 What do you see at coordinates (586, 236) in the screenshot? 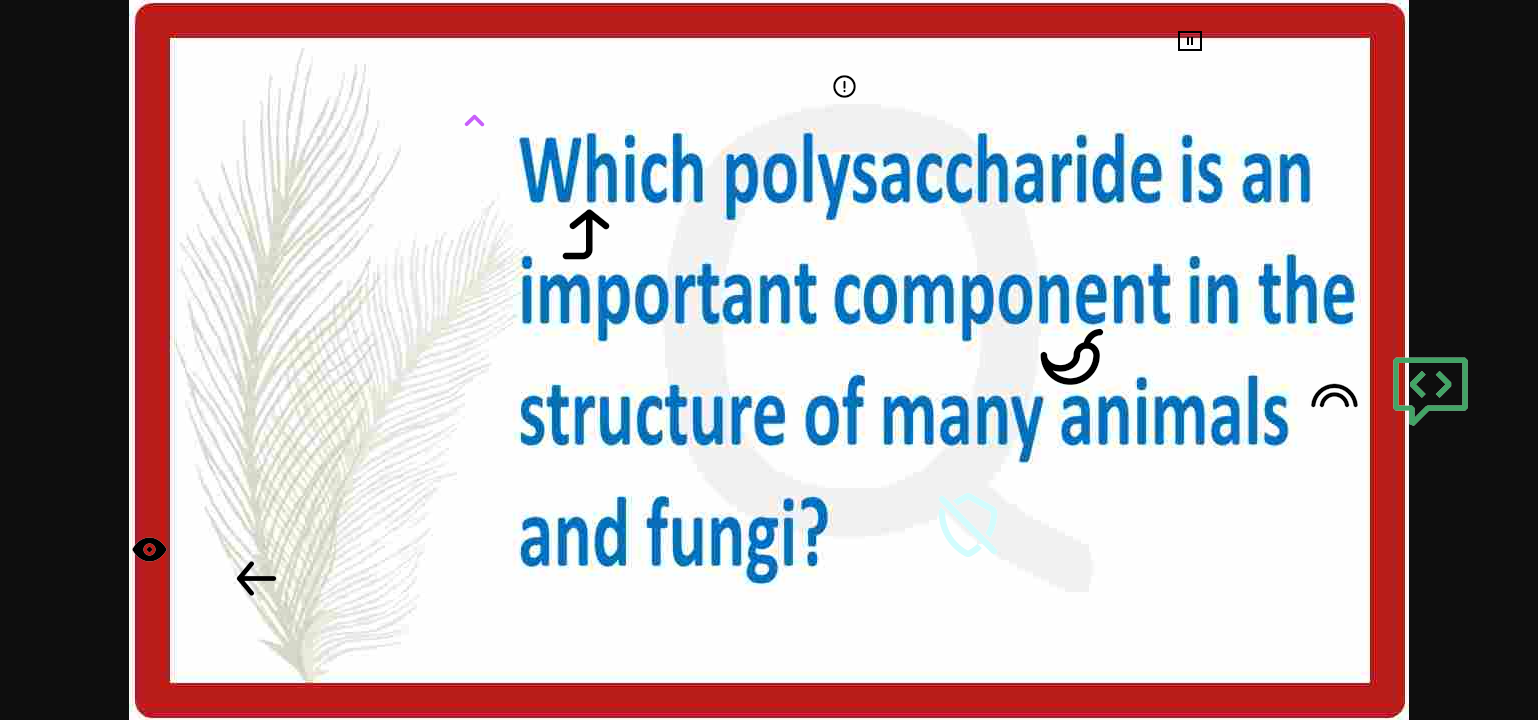
I see `navigate forward and up in a hierarchy` at bounding box center [586, 236].